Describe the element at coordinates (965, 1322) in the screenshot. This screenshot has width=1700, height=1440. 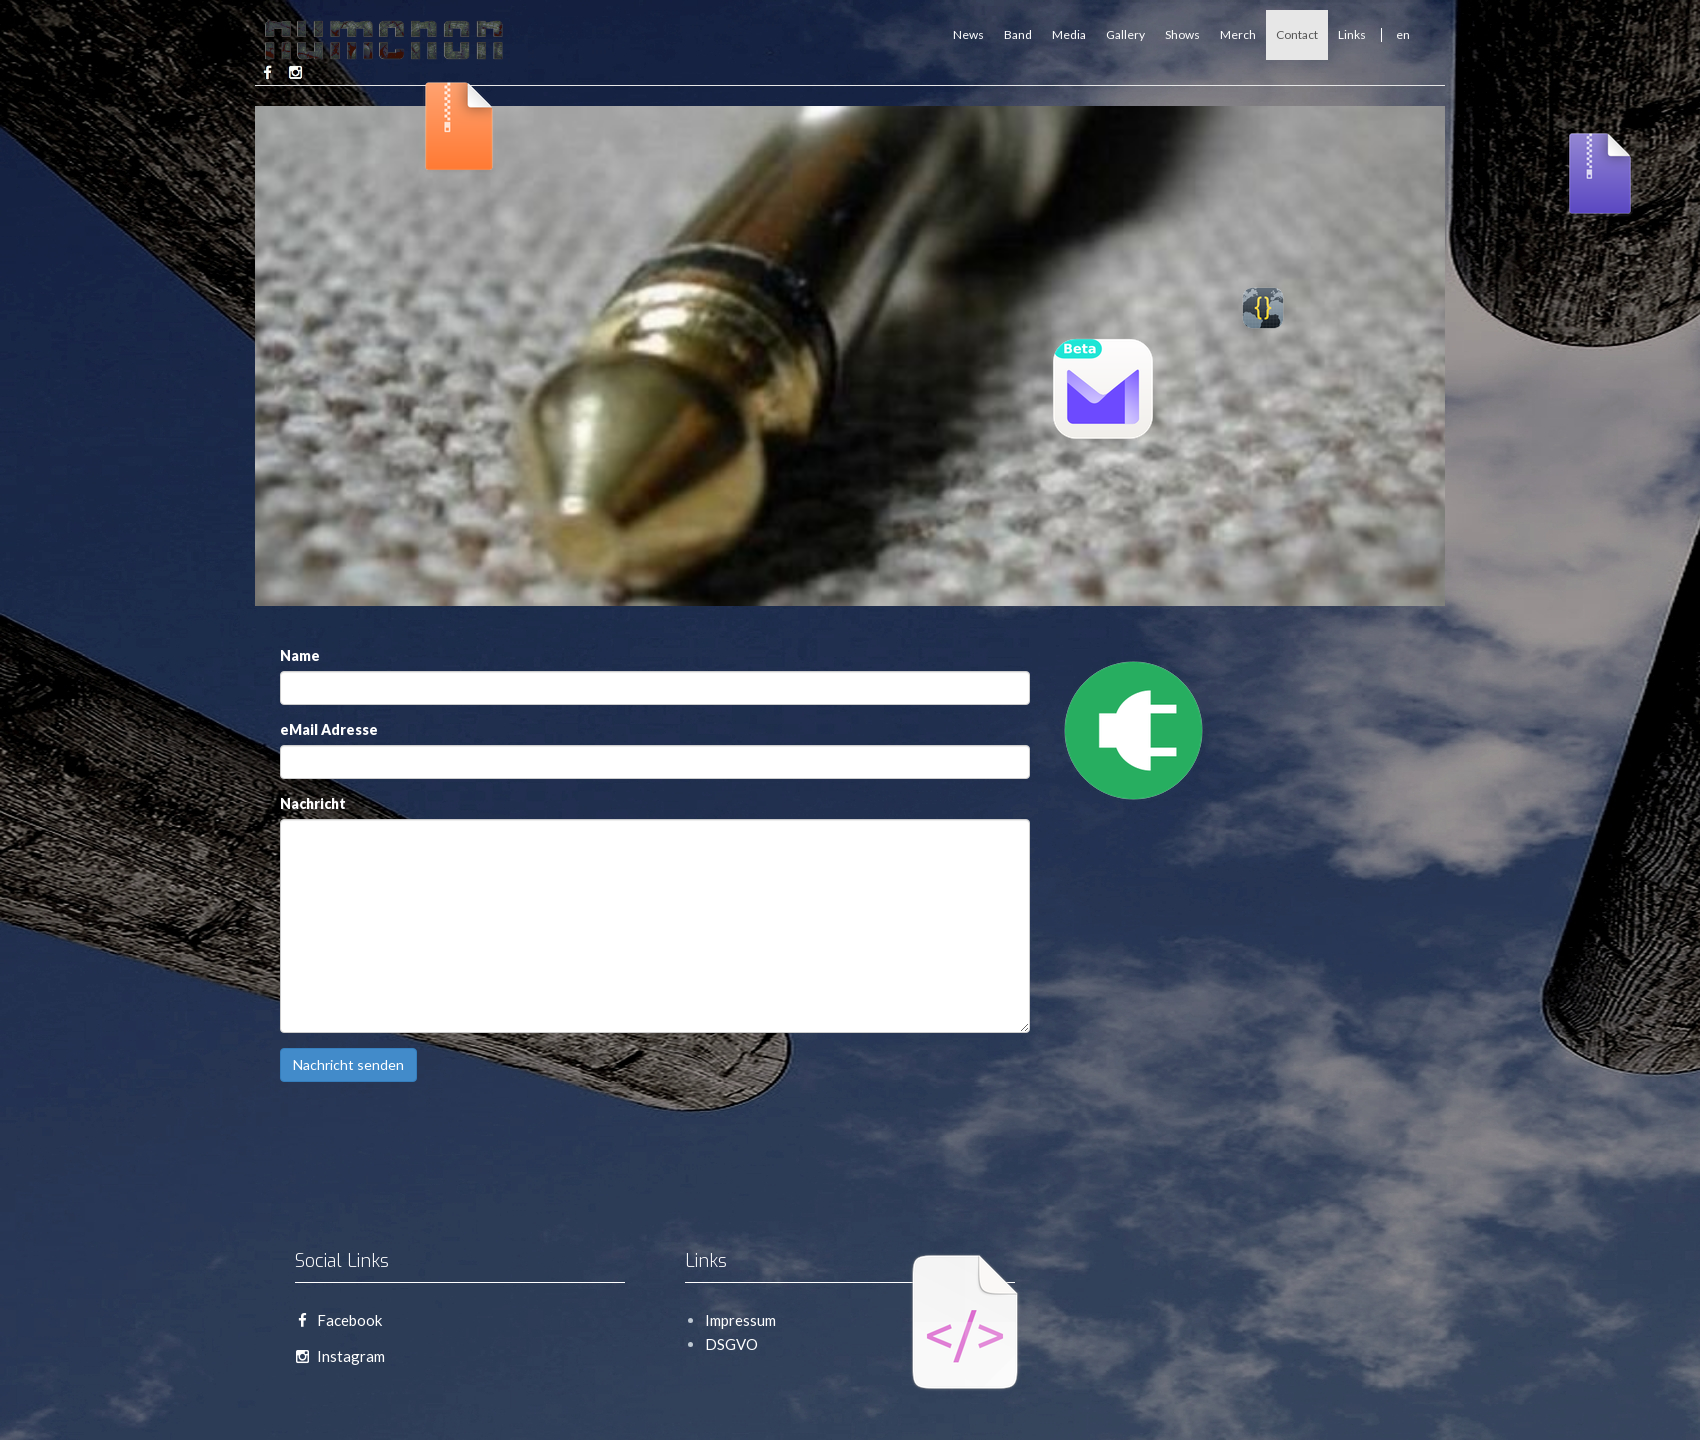
I see `an xml file type indicator` at that location.